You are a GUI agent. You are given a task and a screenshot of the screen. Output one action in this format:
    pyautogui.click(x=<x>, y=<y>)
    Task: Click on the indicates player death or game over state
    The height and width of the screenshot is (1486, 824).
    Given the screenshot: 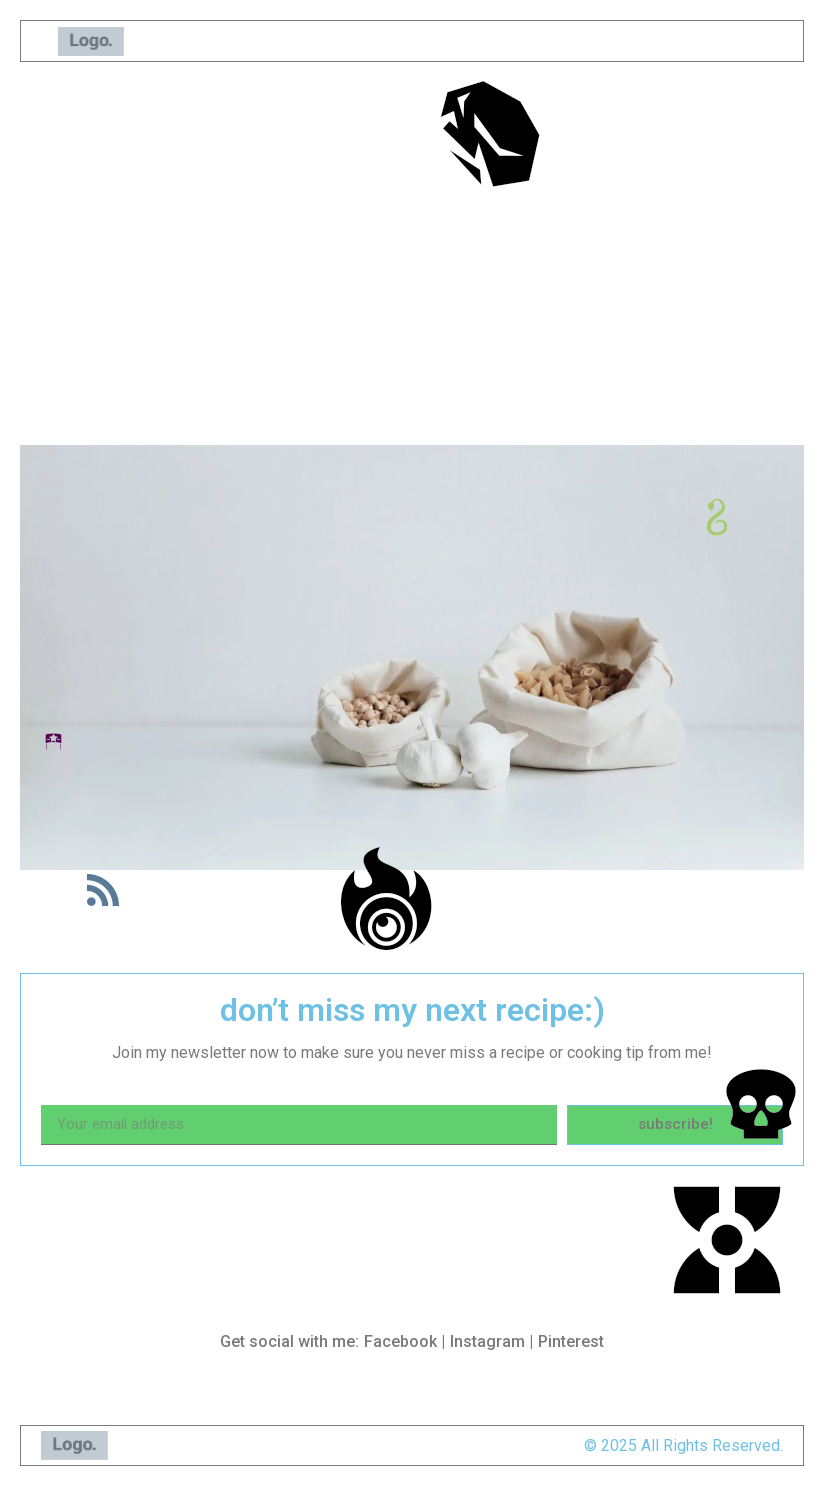 What is the action you would take?
    pyautogui.click(x=761, y=1104)
    